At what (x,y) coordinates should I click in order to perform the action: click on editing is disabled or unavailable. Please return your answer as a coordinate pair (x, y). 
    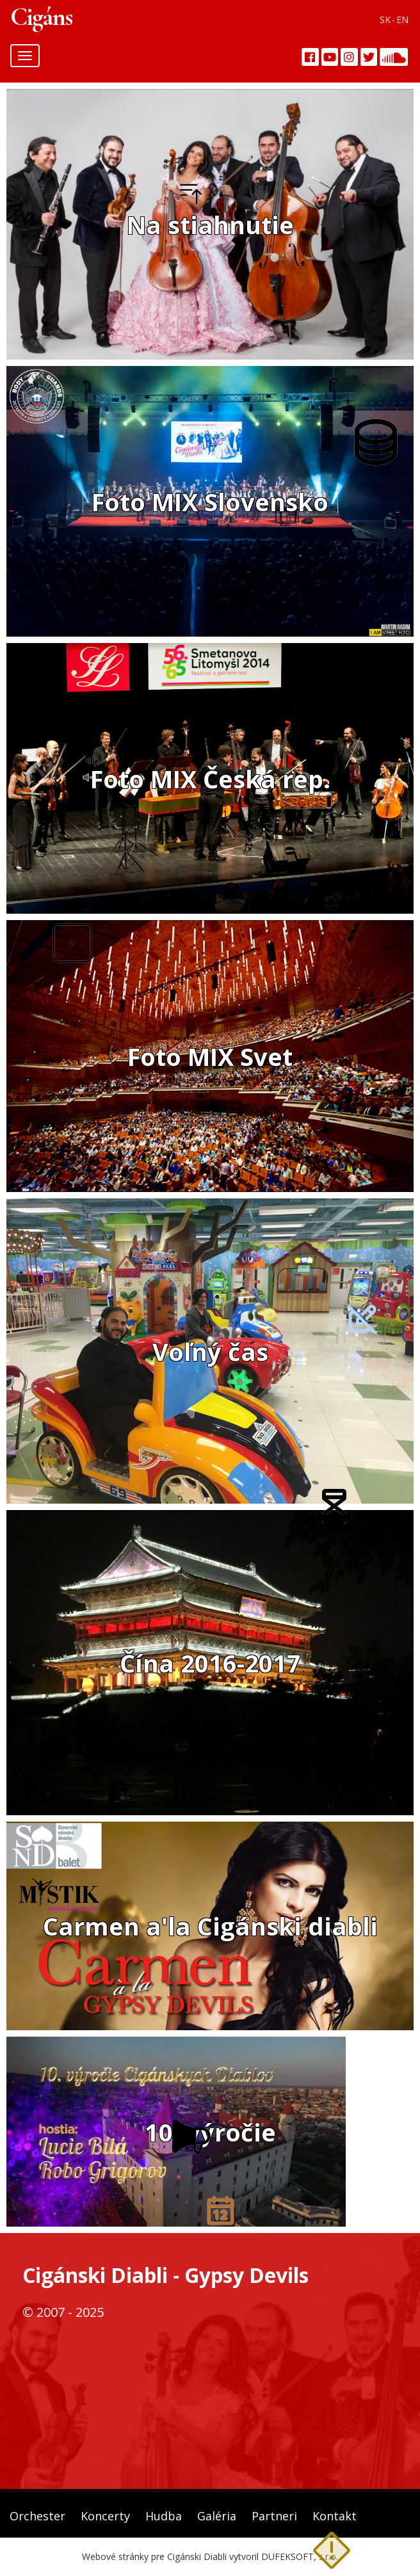
    Looking at the image, I should click on (362, 1319).